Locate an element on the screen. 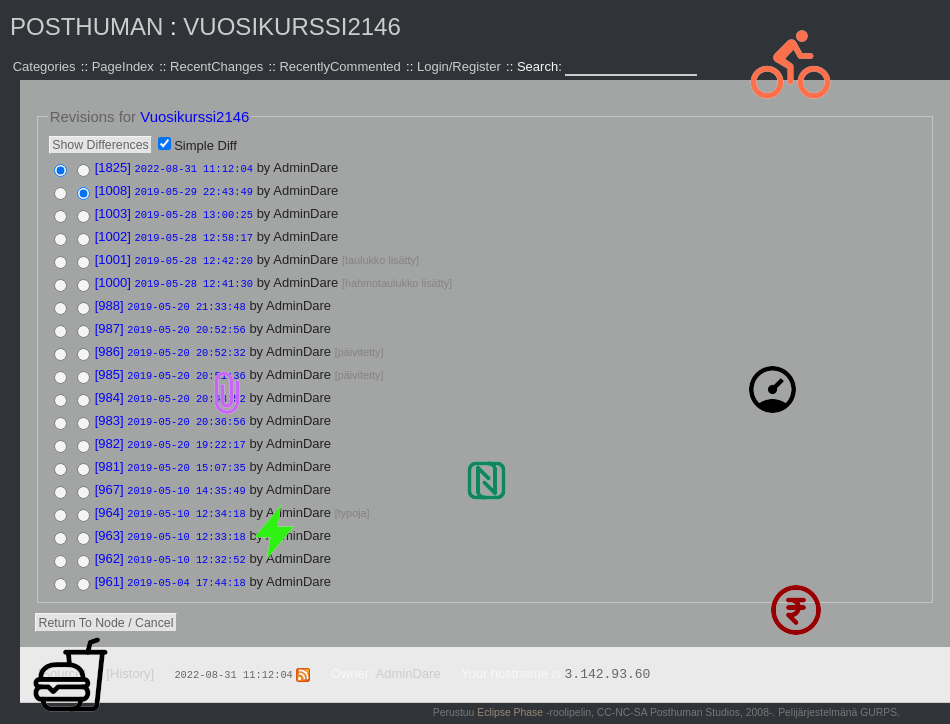 This screenshot has height=724, width=950. toggle camera flash on or off is located at coordinates (274, 532).